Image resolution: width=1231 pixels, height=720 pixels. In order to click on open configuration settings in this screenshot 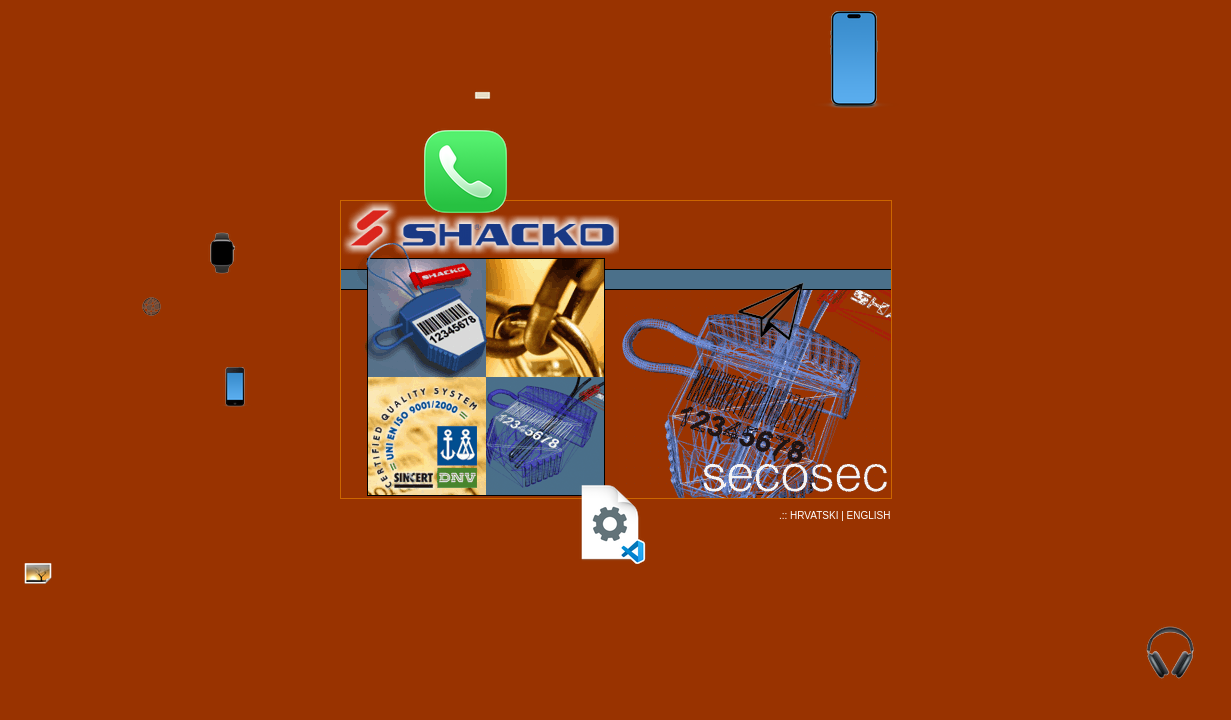, I will do `click(610, 524)`.